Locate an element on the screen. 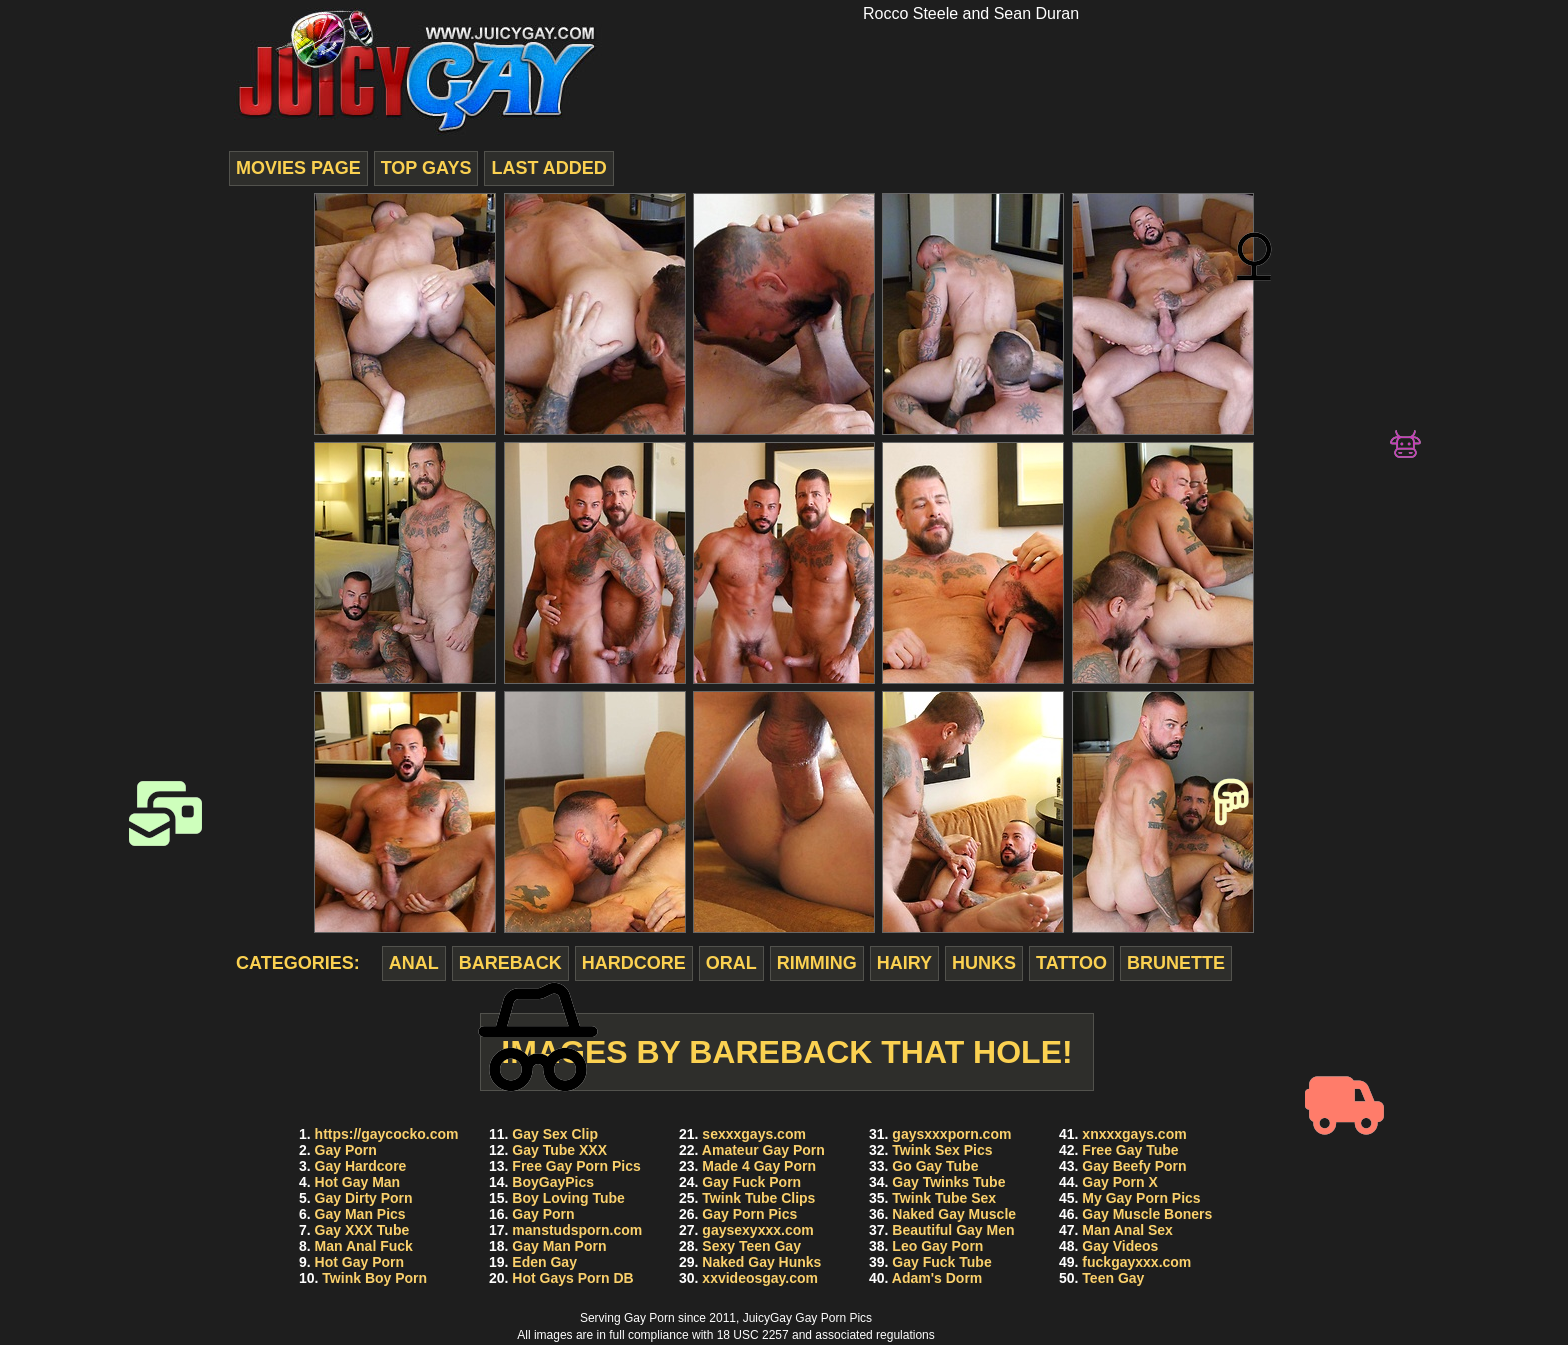 The image size is (1568, 1345). access bulk mail or mass messaging is located at coordinates (165, 813).